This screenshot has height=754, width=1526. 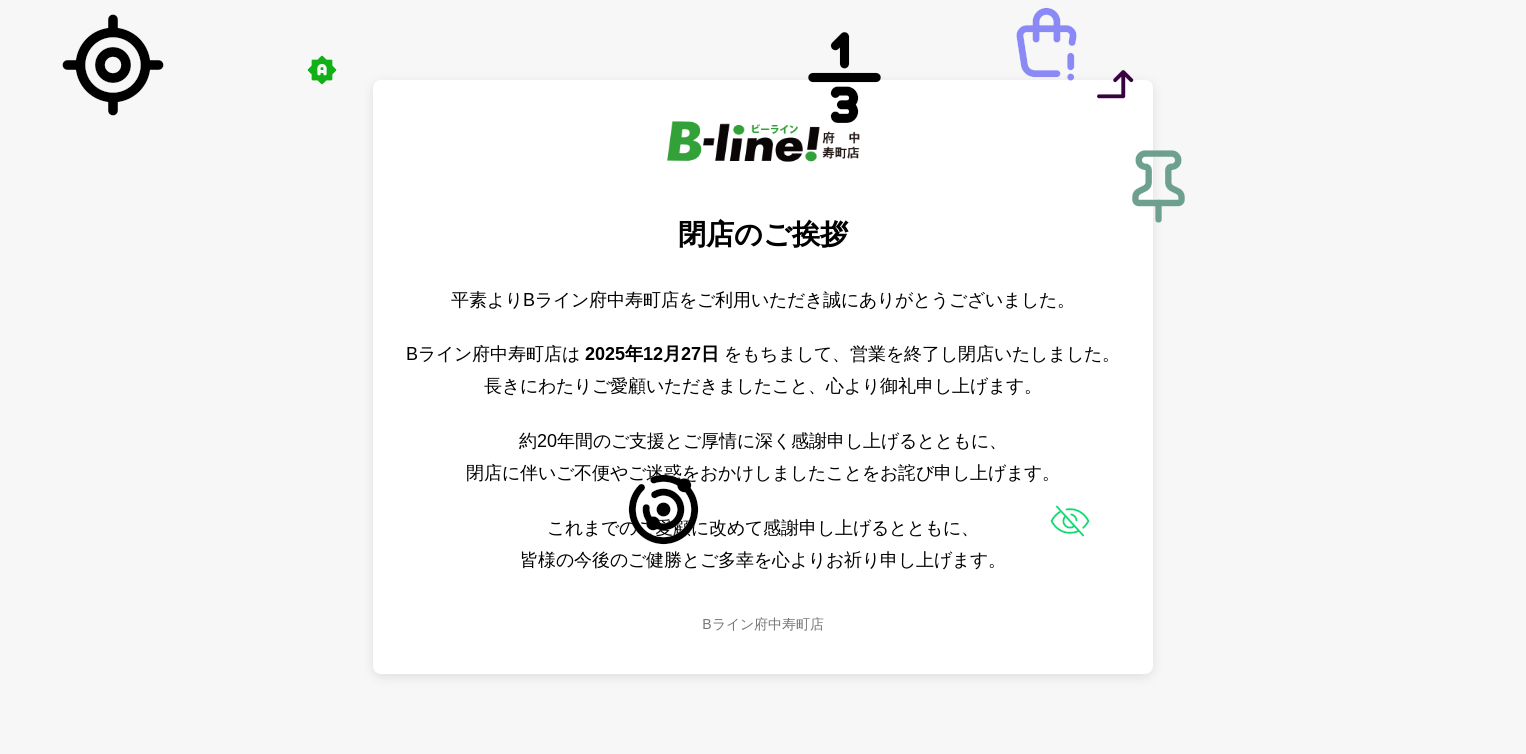 What do you see at coordinates (663, 509) in the screenshot?
I see `explore the universe or cosmos section` at bounding box center [663, 509].